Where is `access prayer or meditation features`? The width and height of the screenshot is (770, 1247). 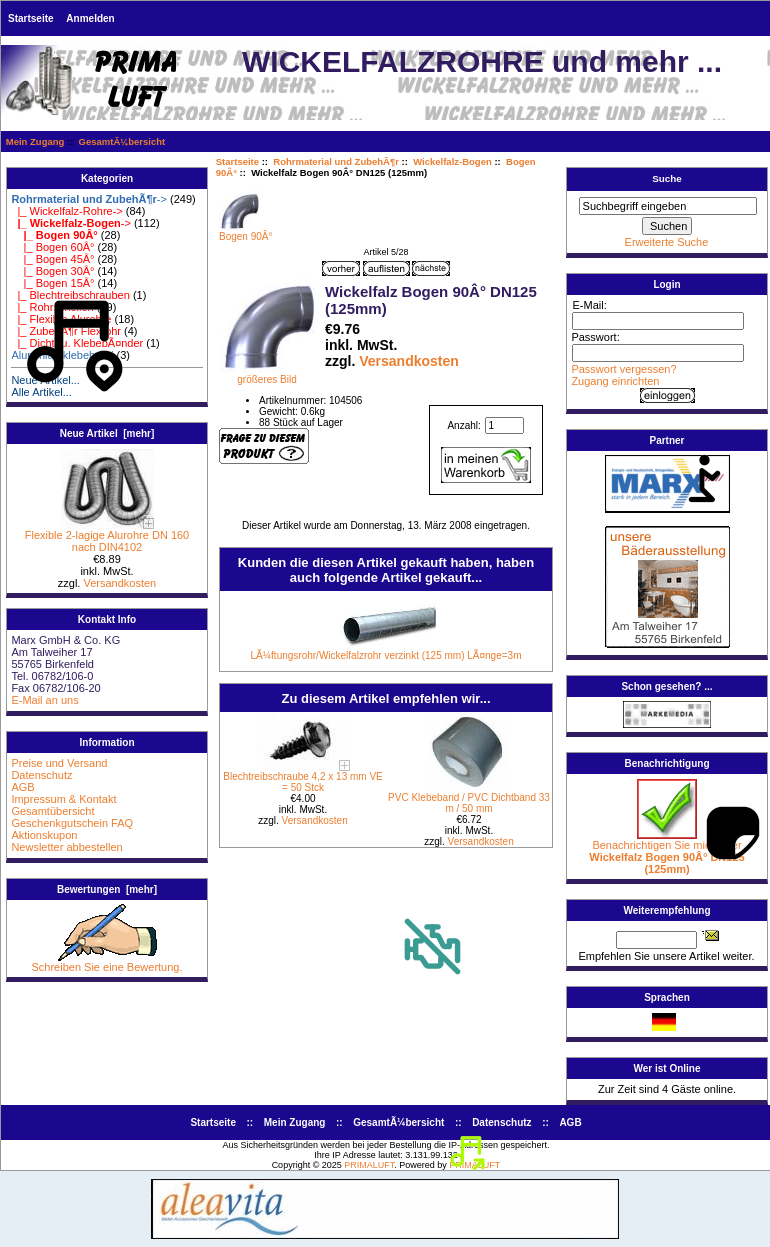 access prayer or meditation features is located at coordinates (704, 478).